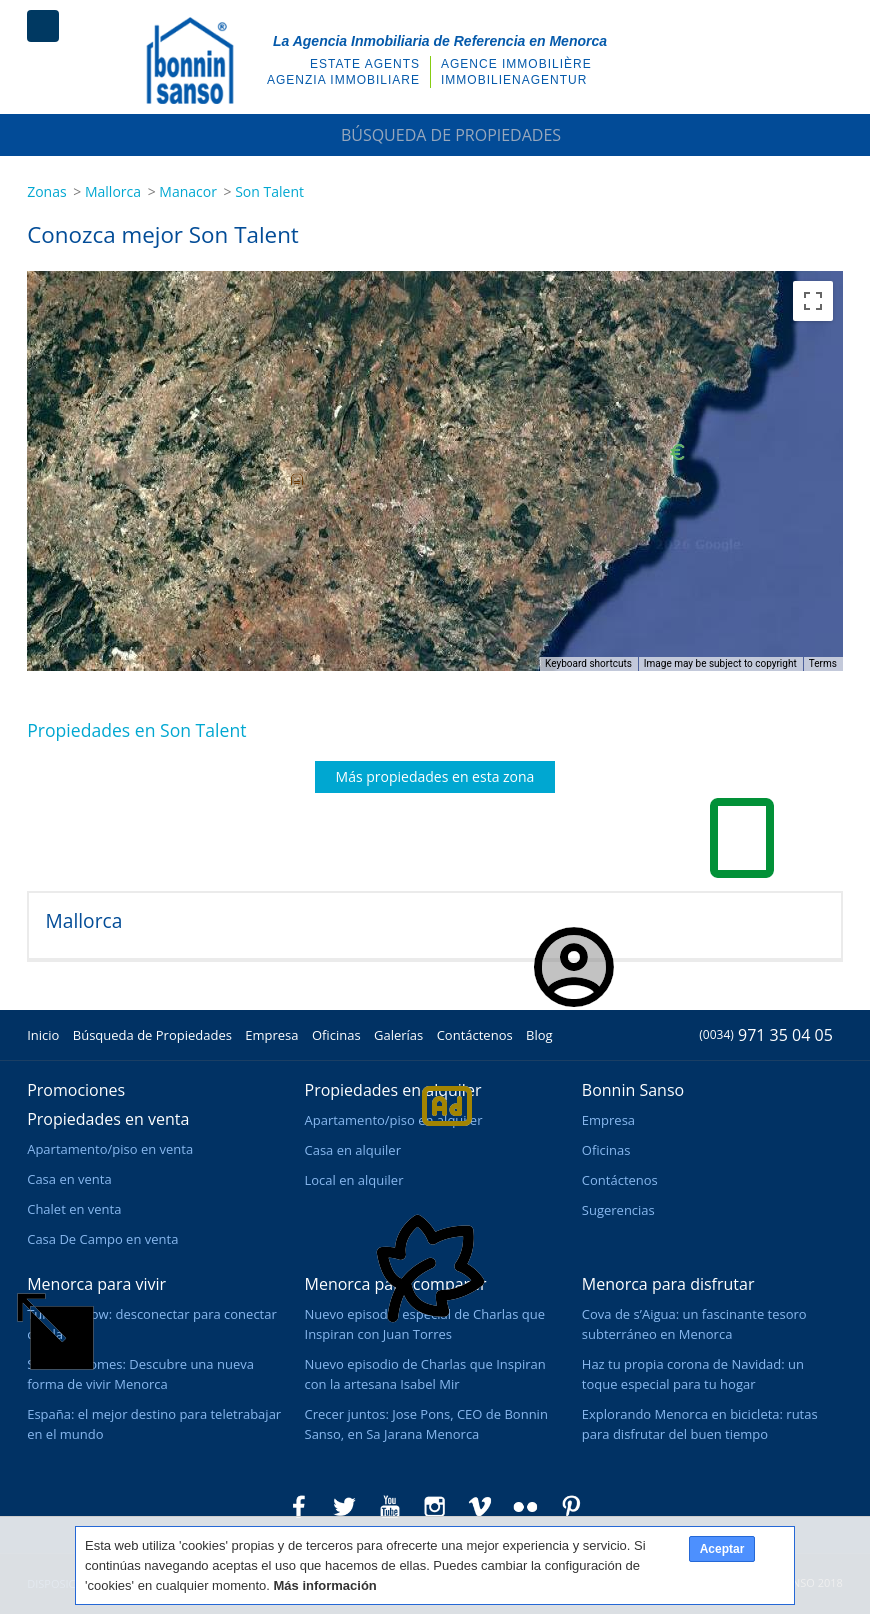 Image resolution: width=870 pixels, height=1614 pixels. Describe the element at coordinates (430, 1268) in the screenshot. I see `view eco-friendly or sustainable options` at that location.